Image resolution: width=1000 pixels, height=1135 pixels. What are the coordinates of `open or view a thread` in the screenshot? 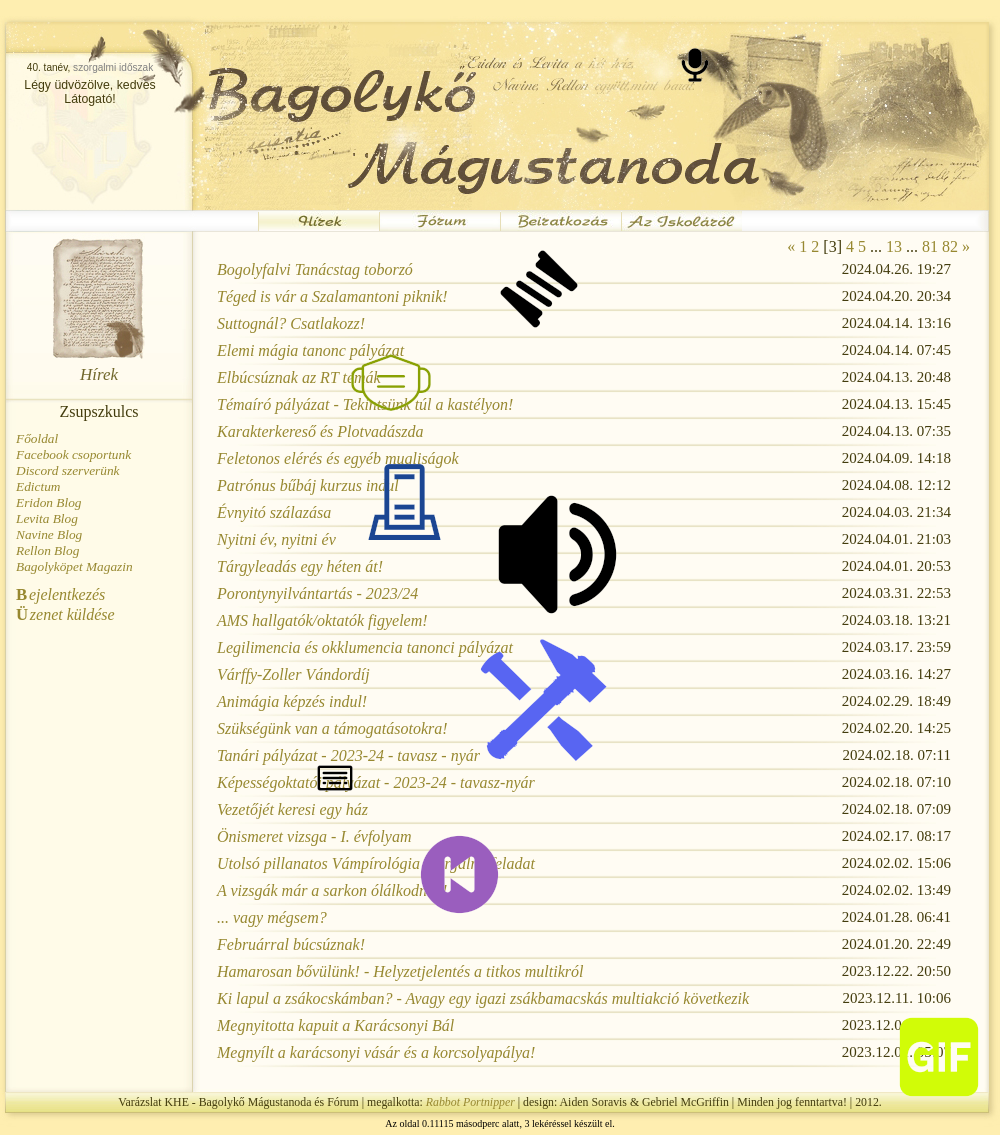 It's located at (539, 289).